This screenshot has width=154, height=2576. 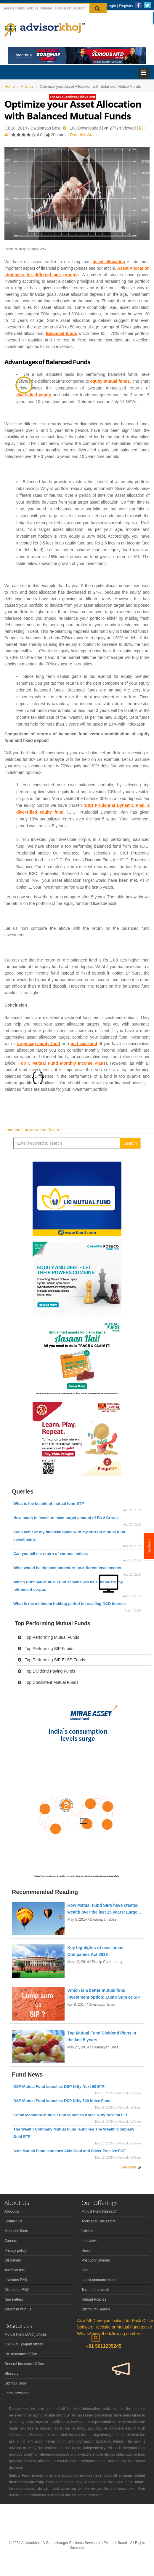 What do you see at coordinates (113, 1296) in the screenshot?
I see `add a sticker to your message` at bounding box center [113, 1296].